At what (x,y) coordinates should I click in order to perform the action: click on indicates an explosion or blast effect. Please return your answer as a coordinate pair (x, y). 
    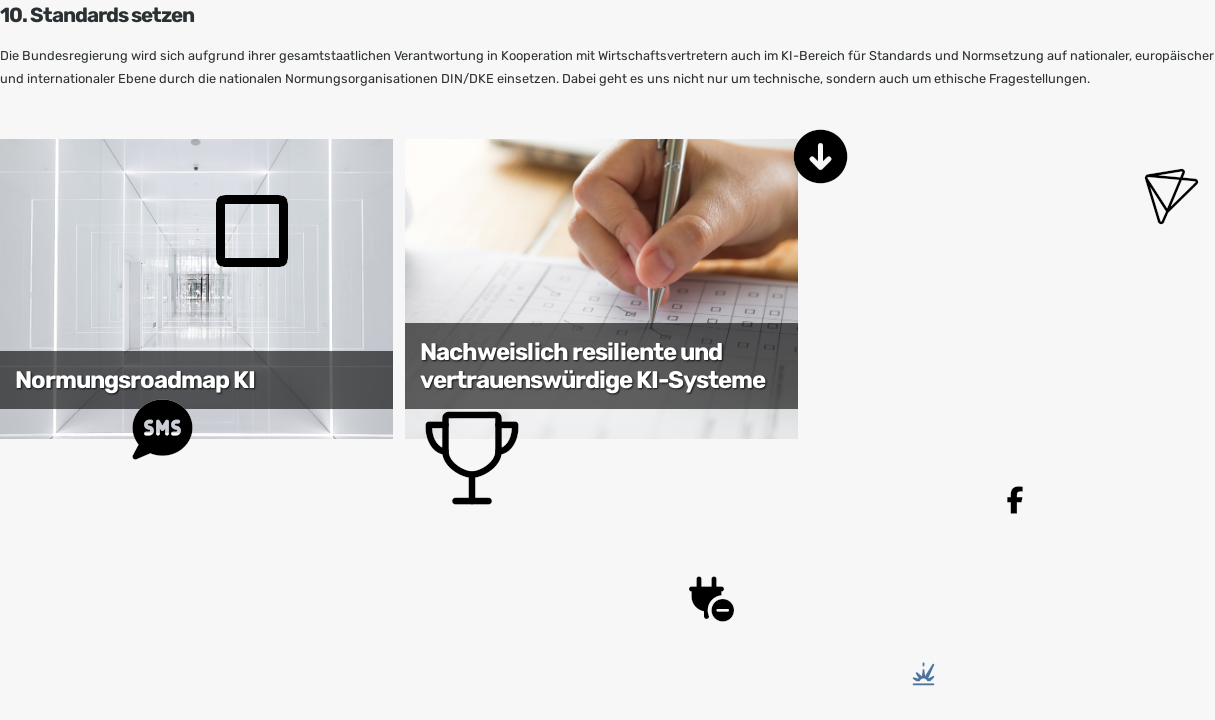
    Looking at the image, I should click on (923, 674).